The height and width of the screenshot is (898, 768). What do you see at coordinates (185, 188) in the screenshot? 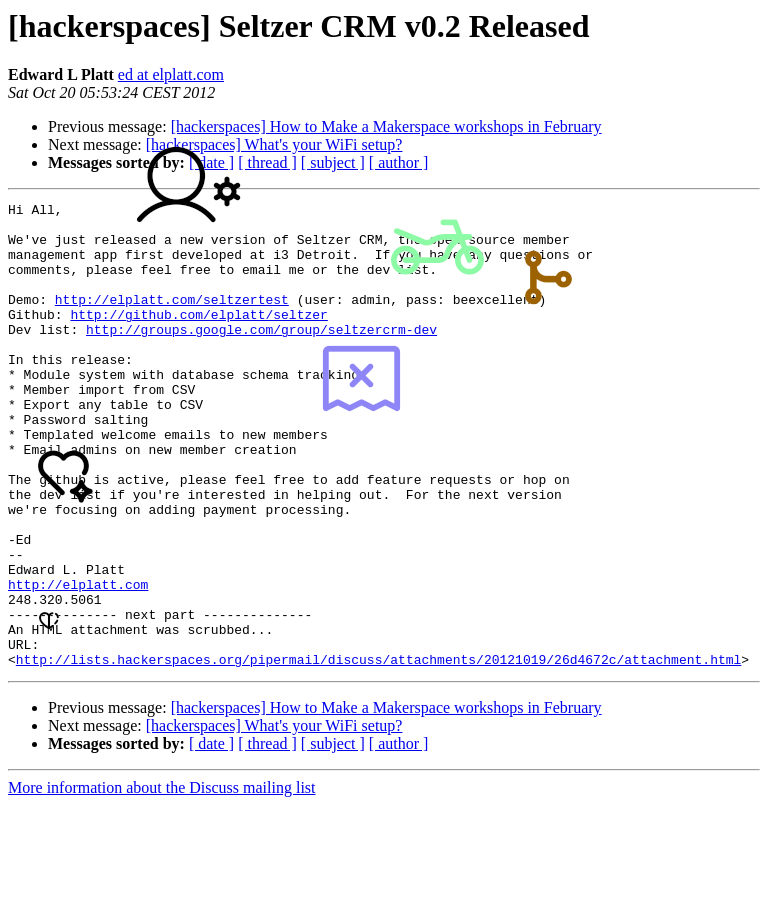
I see `access user settings` at bounding box center [185, 188].